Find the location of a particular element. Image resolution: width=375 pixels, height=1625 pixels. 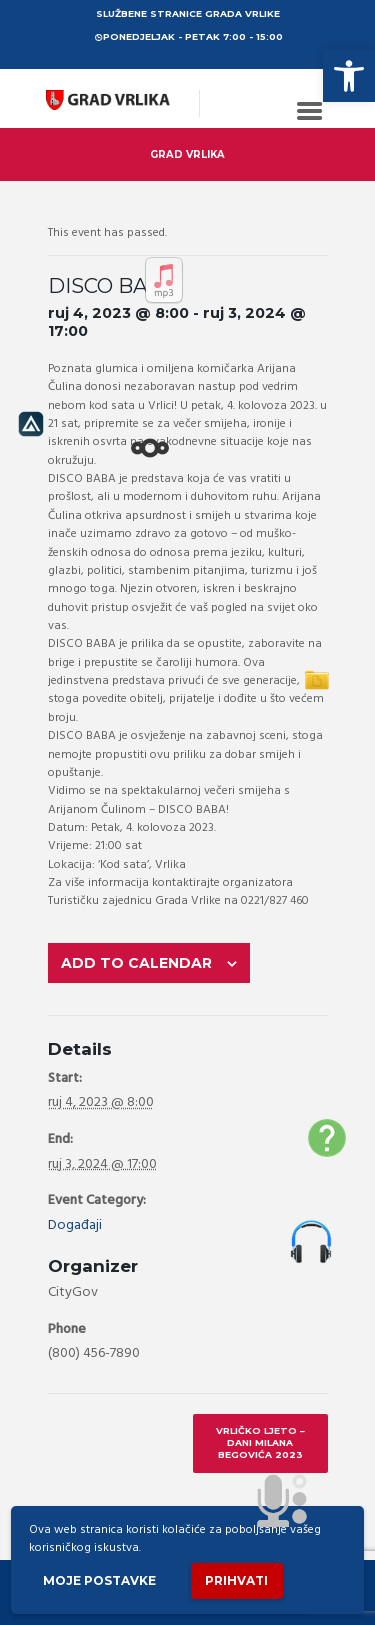

microphone sensitivity set to medium level is located at coordinates (282, 1499).